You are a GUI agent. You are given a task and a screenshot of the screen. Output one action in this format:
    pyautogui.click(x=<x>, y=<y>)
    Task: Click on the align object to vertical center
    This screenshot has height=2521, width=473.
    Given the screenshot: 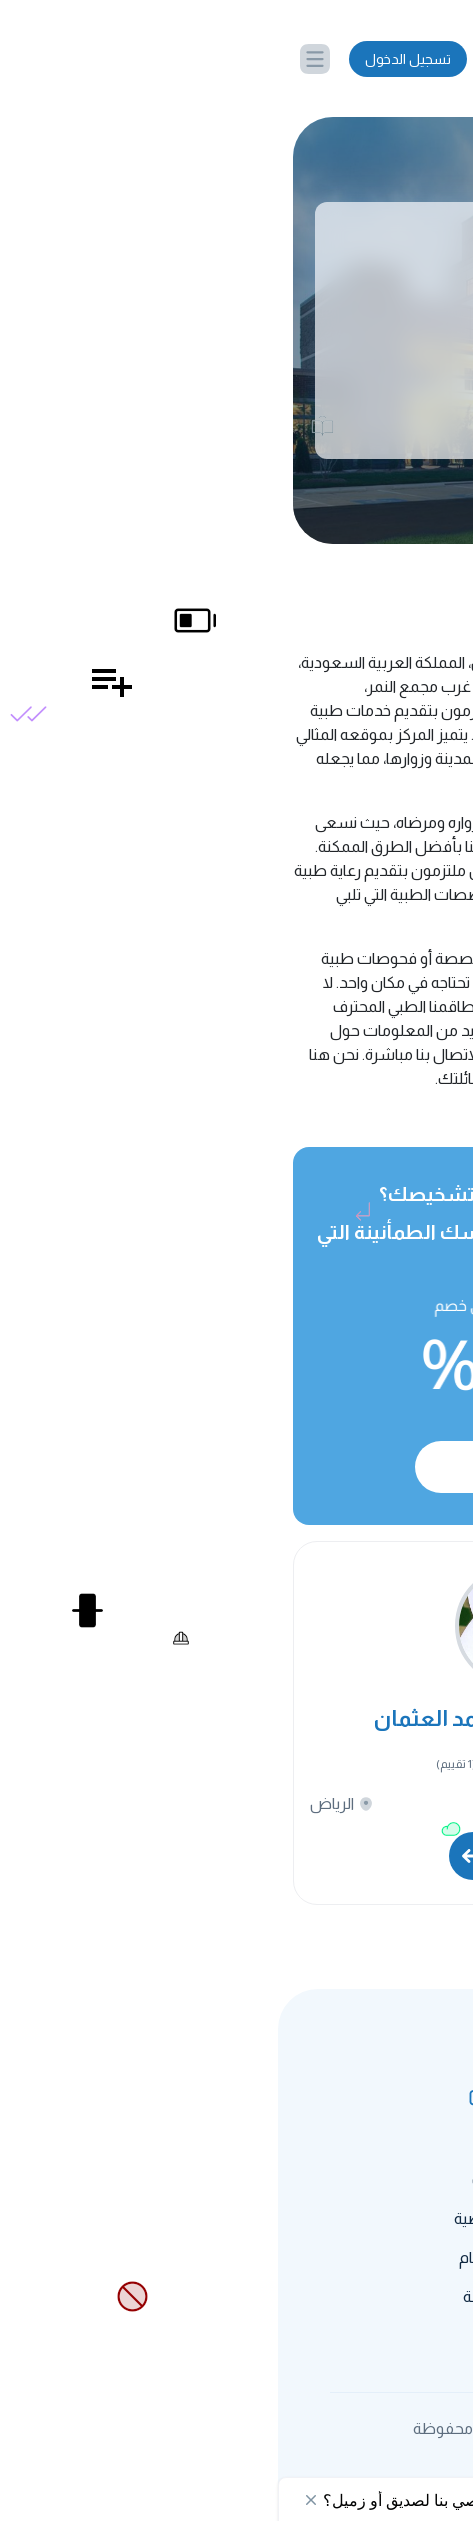 What is the action you would take?
    pyautogui.click(x=87, y=1610)
    